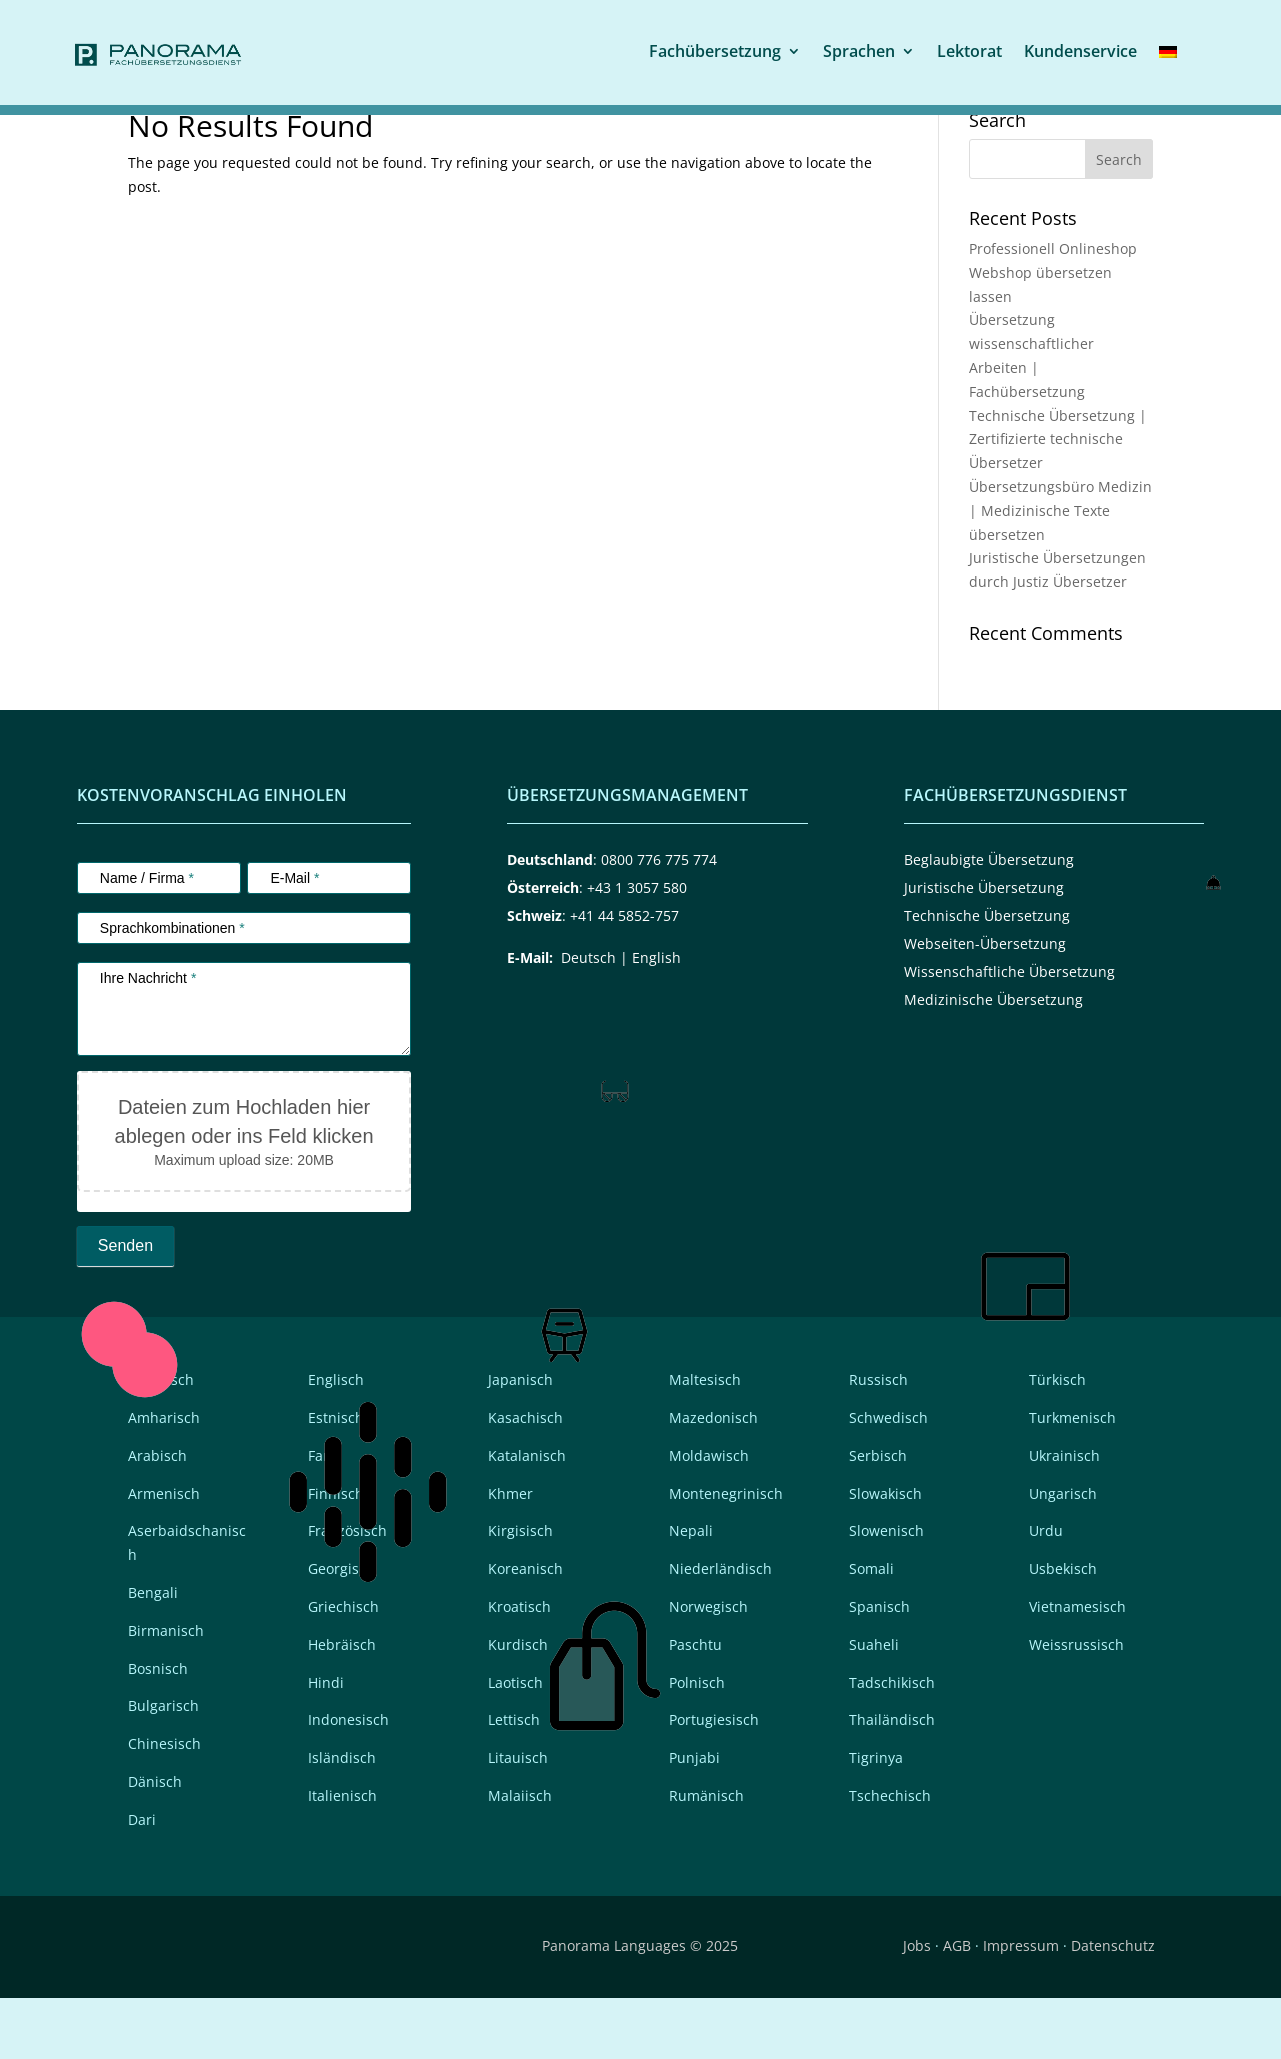  What do you see at coordinates (600, 1670) in the screenshot?
I see `tea or hot beverage options` at bounding box center [600, 1670].